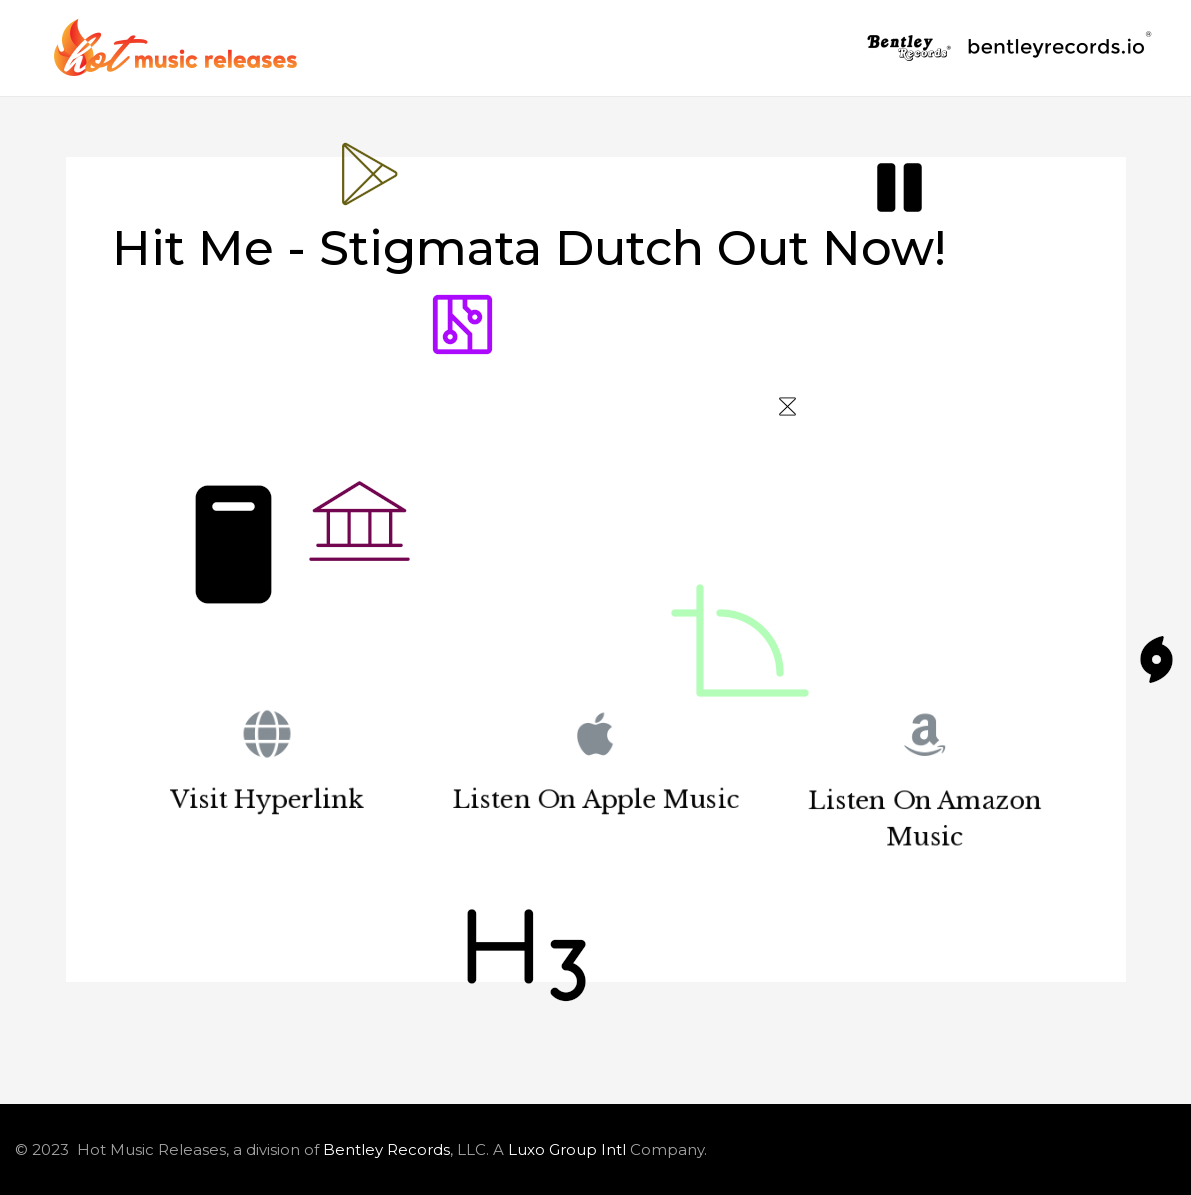 This screenshot has height=1195, width=1191. What do you see at coordinates (462, 324) in the screenshot?
I see `access hardware or circuit settings` at bounding box center [462, 324].